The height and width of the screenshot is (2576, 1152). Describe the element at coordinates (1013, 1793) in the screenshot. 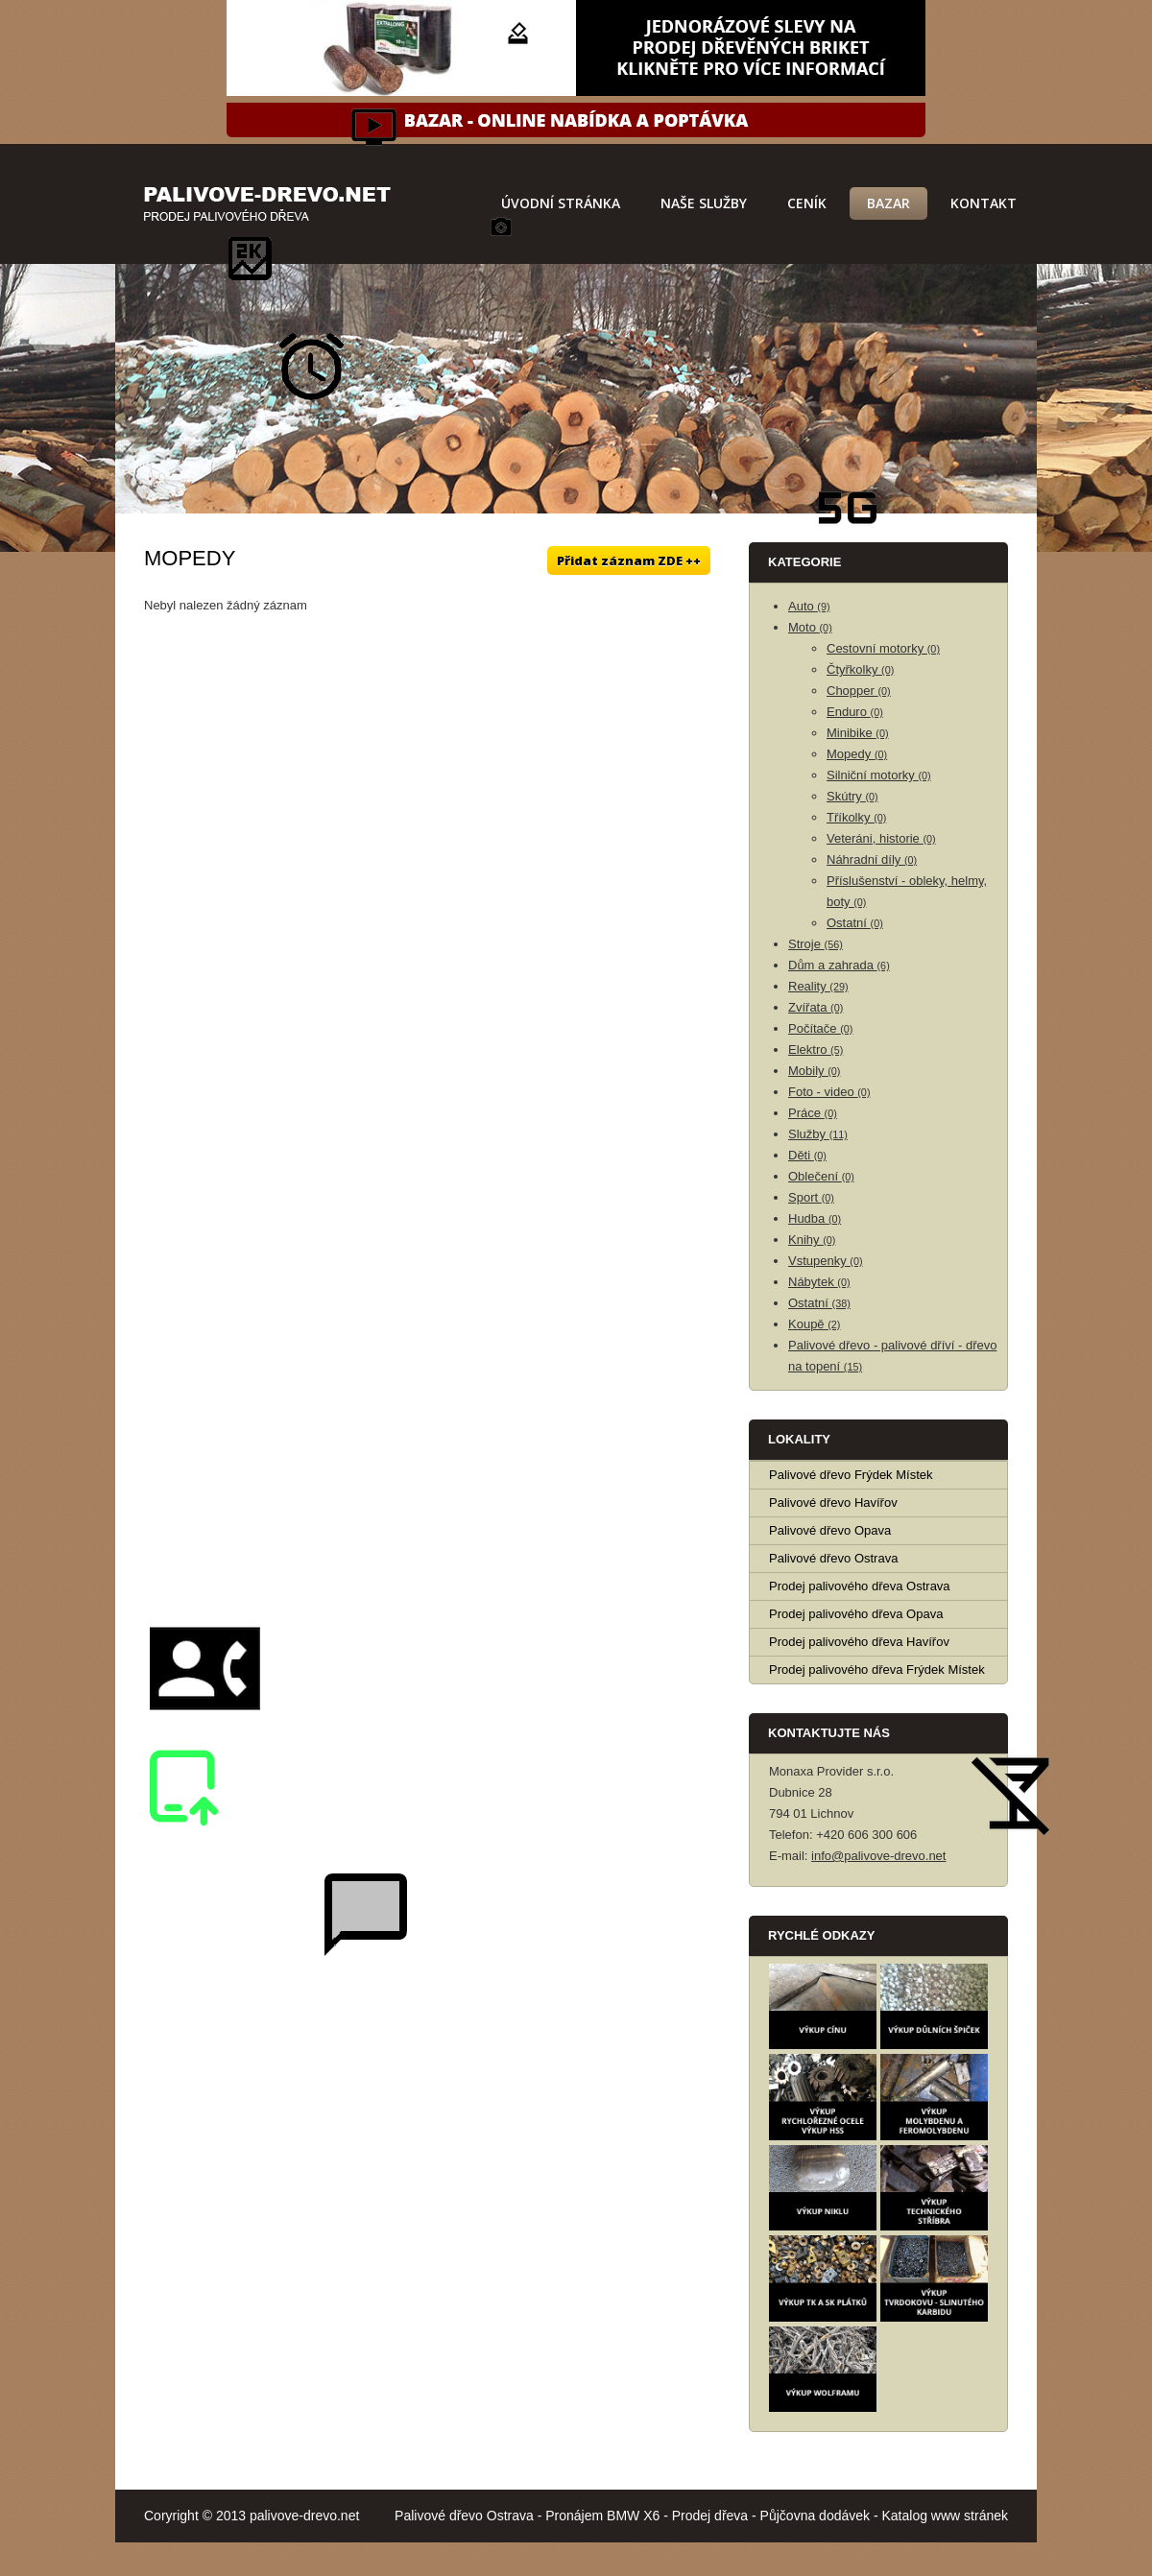

I see `indicates alcohol-free zone or no drinks allowed` at that location.